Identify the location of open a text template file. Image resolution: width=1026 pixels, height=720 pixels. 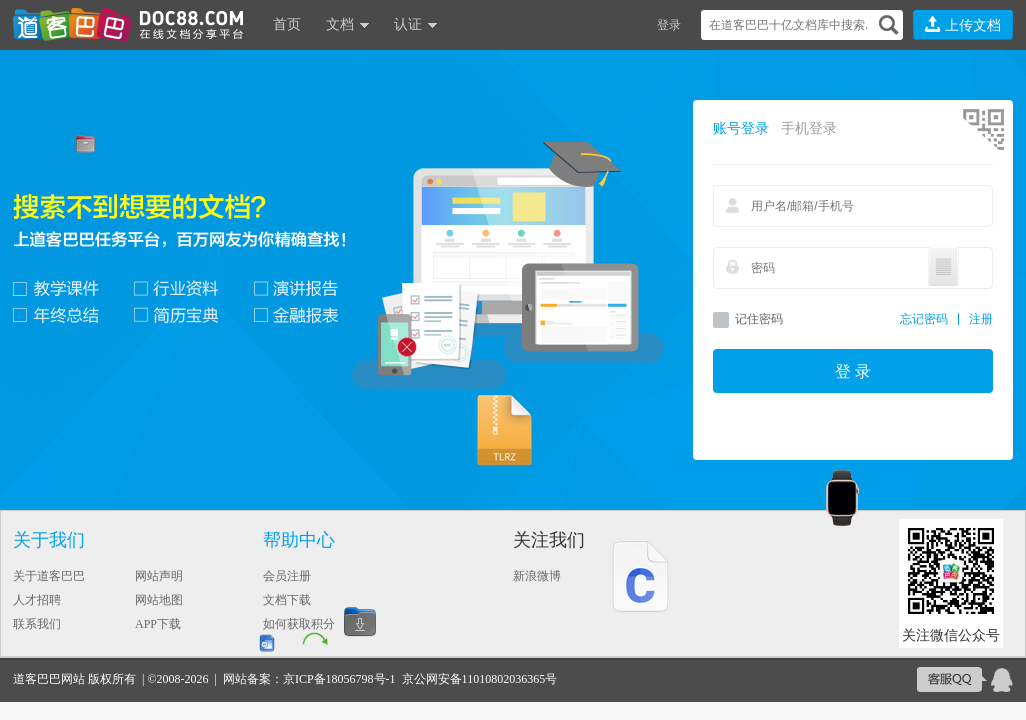
(943, 266).